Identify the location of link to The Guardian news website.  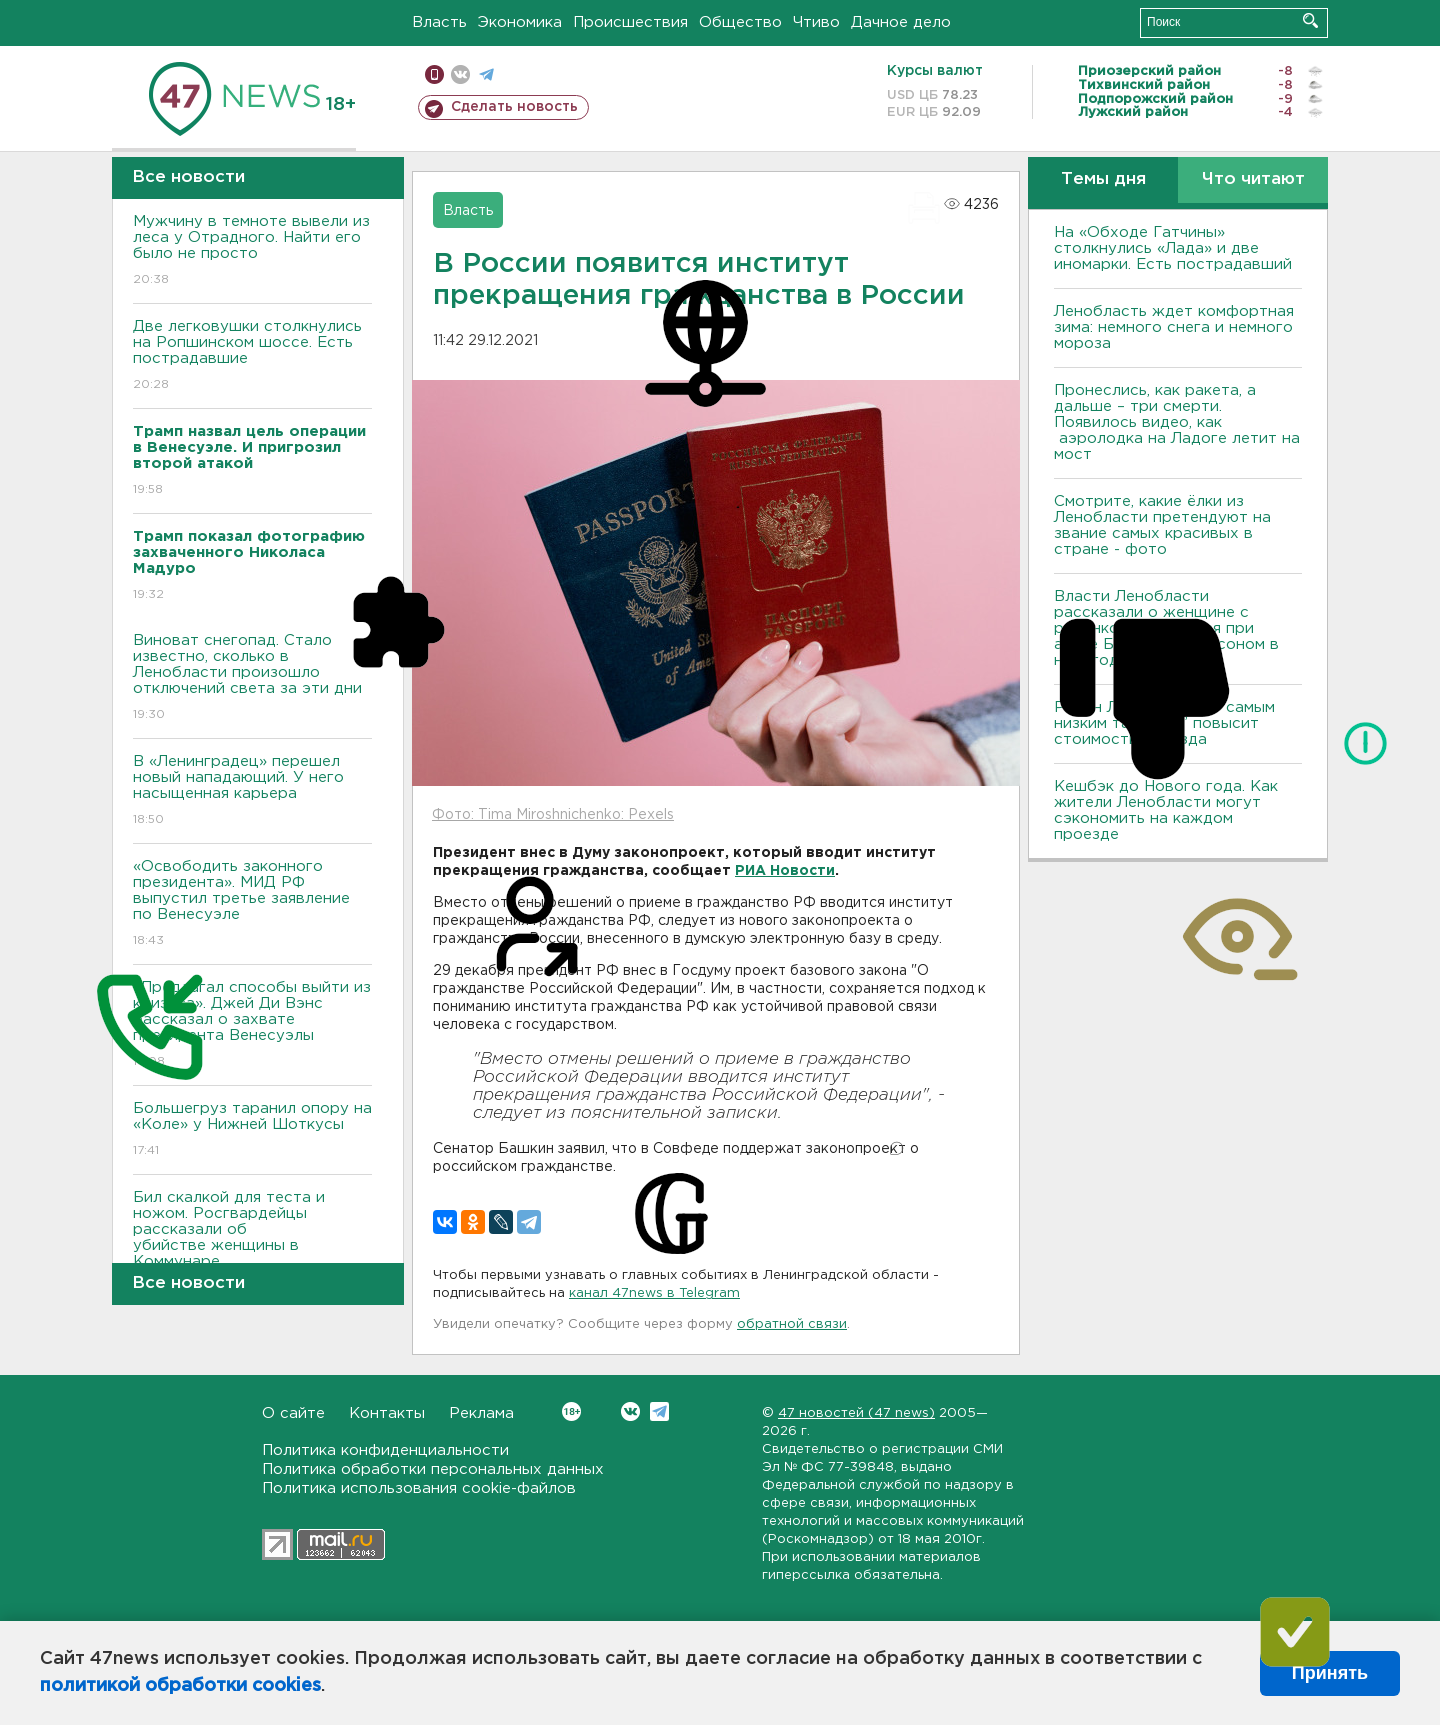
(671, 1213).